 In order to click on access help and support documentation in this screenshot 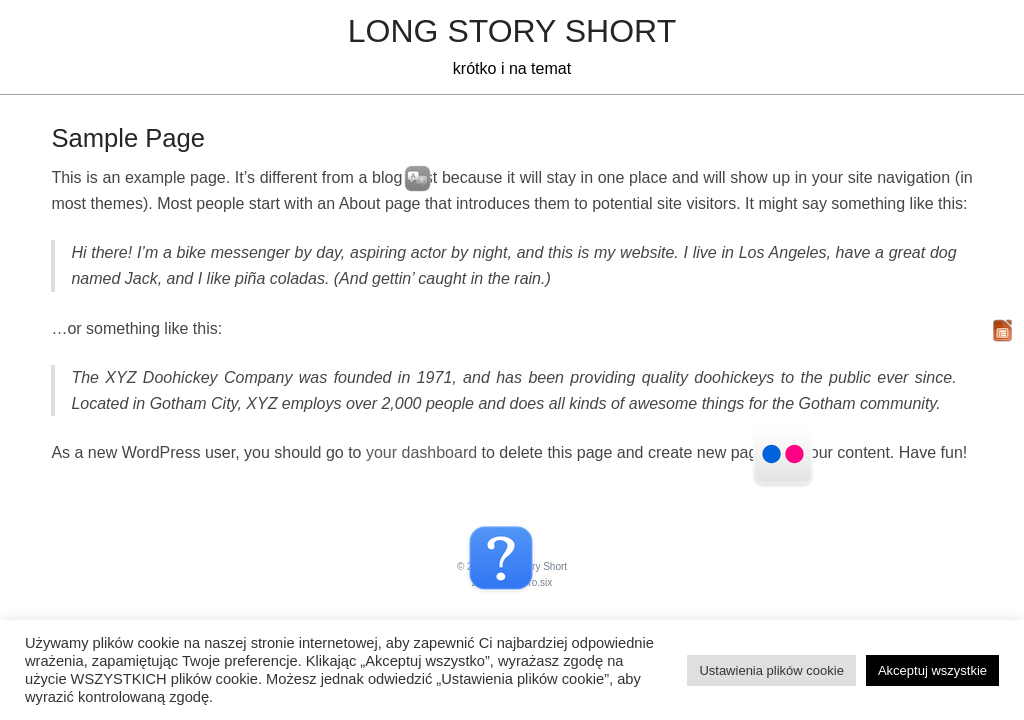, I will do `click(501, 559)`.